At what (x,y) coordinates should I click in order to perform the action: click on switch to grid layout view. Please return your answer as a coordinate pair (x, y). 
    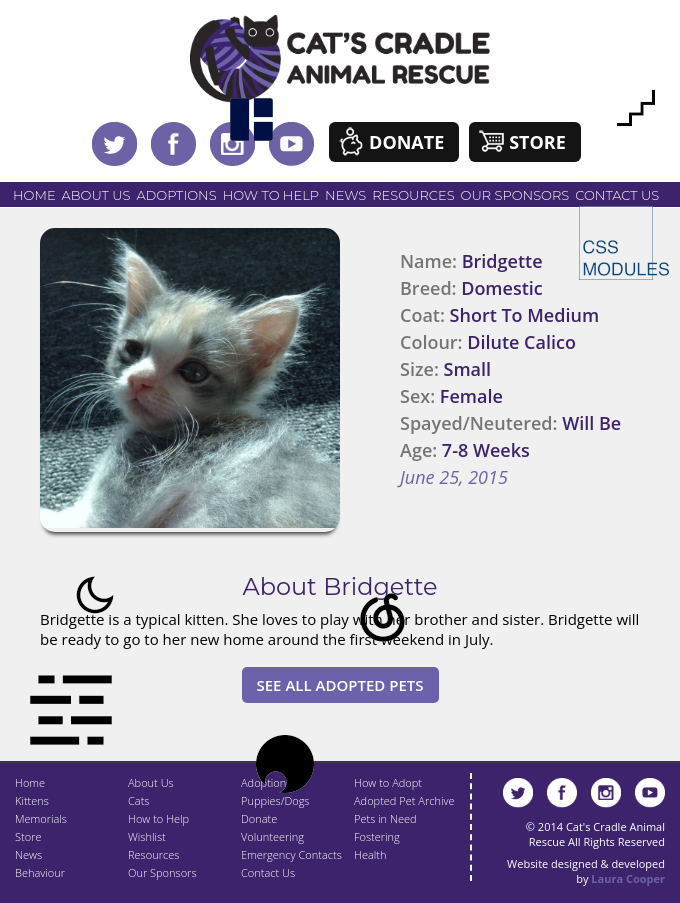
    Looking at the image, I should click on (251, 119).